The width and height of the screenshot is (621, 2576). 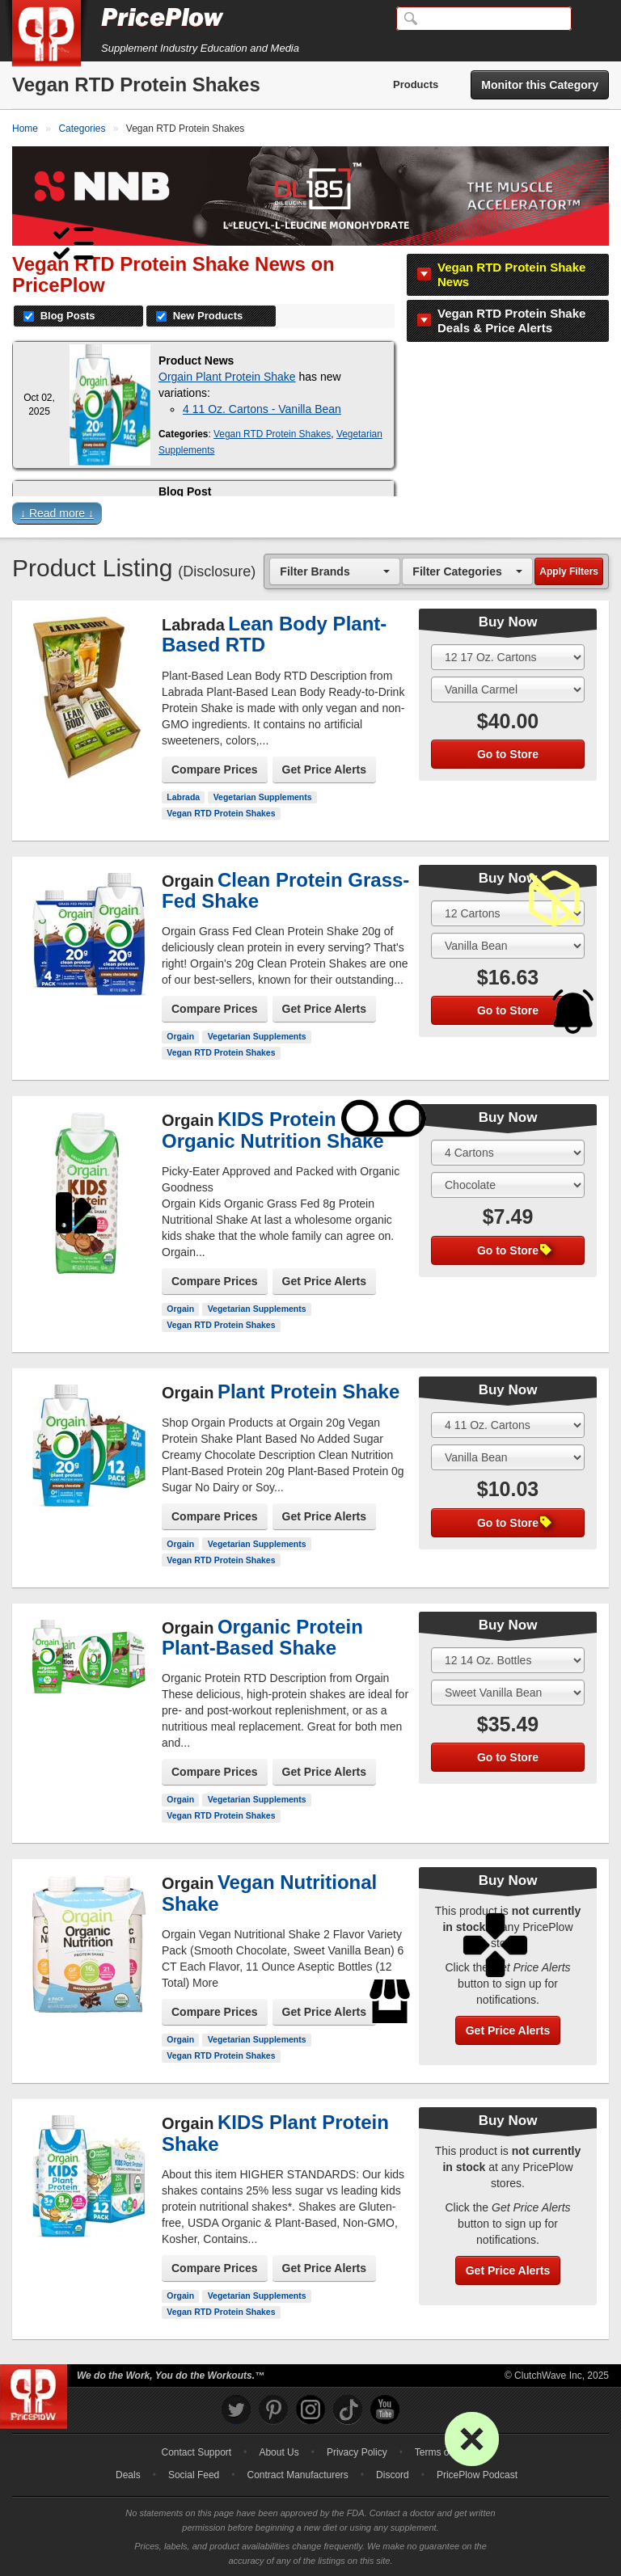 What do you see at coordinates (471, 2439) in the screenshot?
I see `close or dismiss a dialog` at bounding box center [471, 2439].